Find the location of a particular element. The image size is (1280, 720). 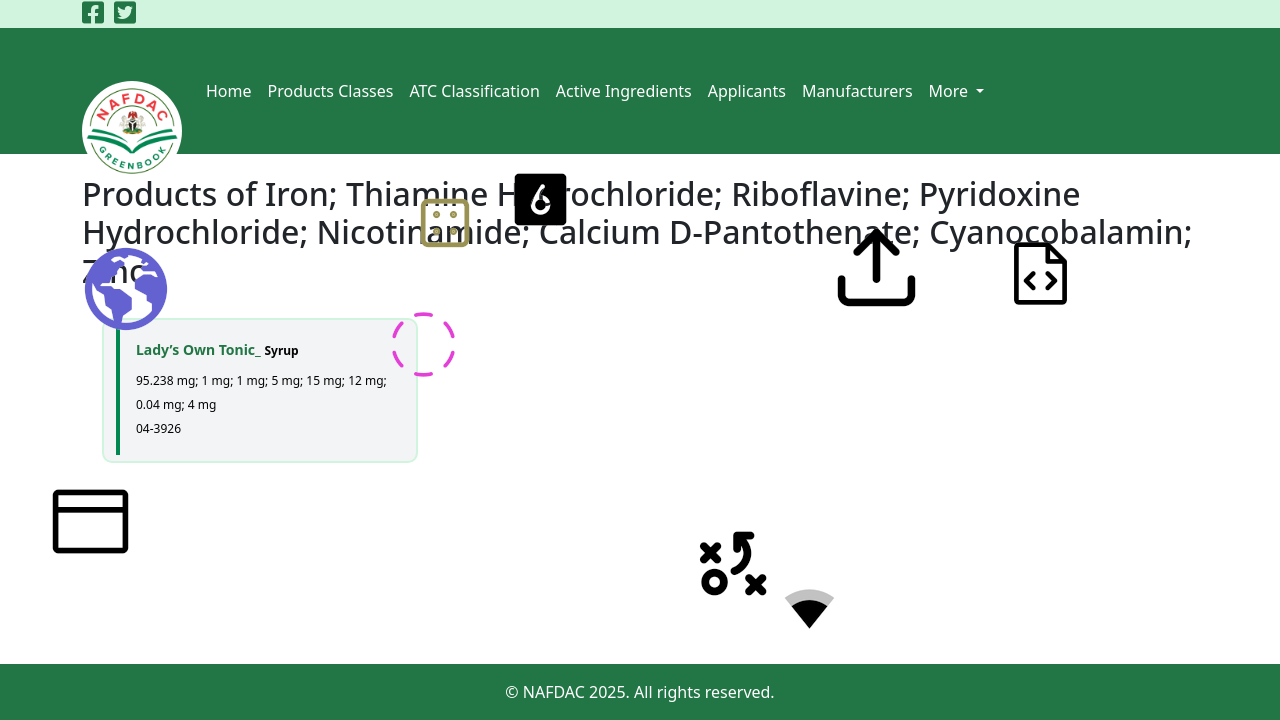

view source code file is located at coordinates (1040, 273).